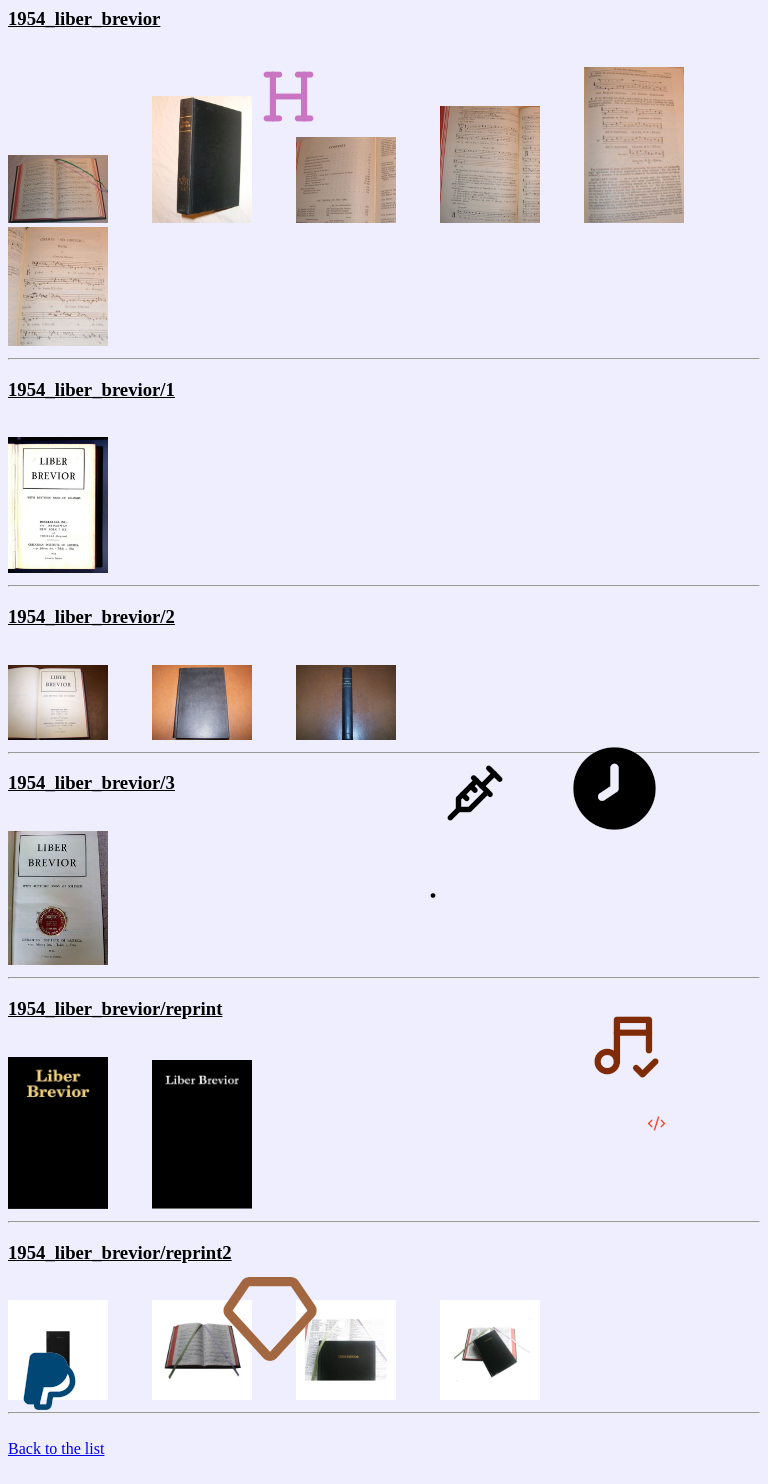 The height and width of the screenshot is (1484, 768). What do you see at coordinates (270, 1319) in the screenshot?
I see `open Sketch design app` at bounding box center [270, 1319].